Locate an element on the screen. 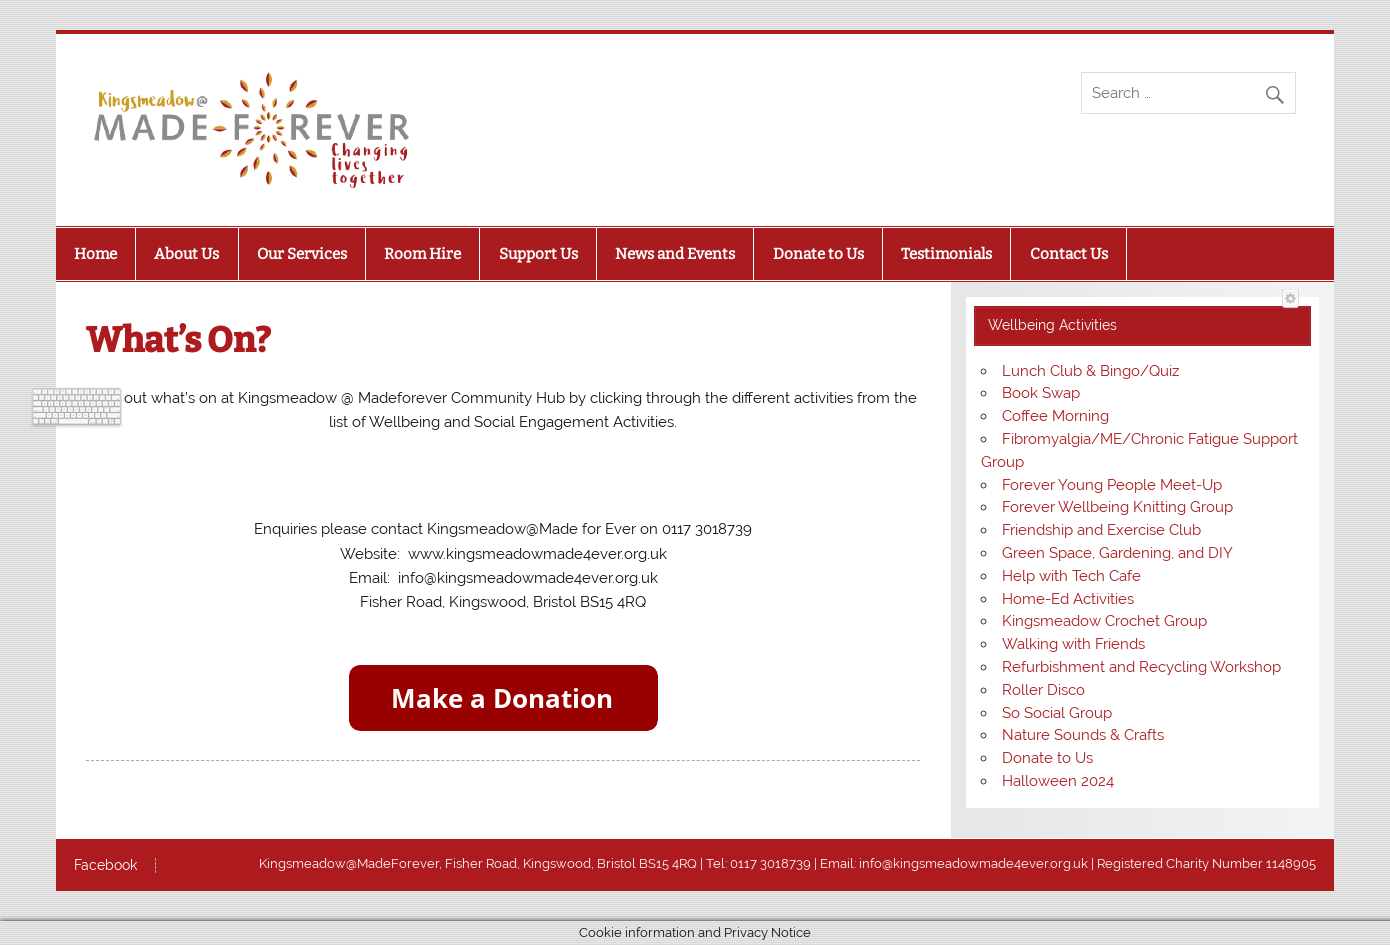 The height and width of the screenshot is (945, 1390). a desktop application shortcut file is located at coordinates (1290, 298).